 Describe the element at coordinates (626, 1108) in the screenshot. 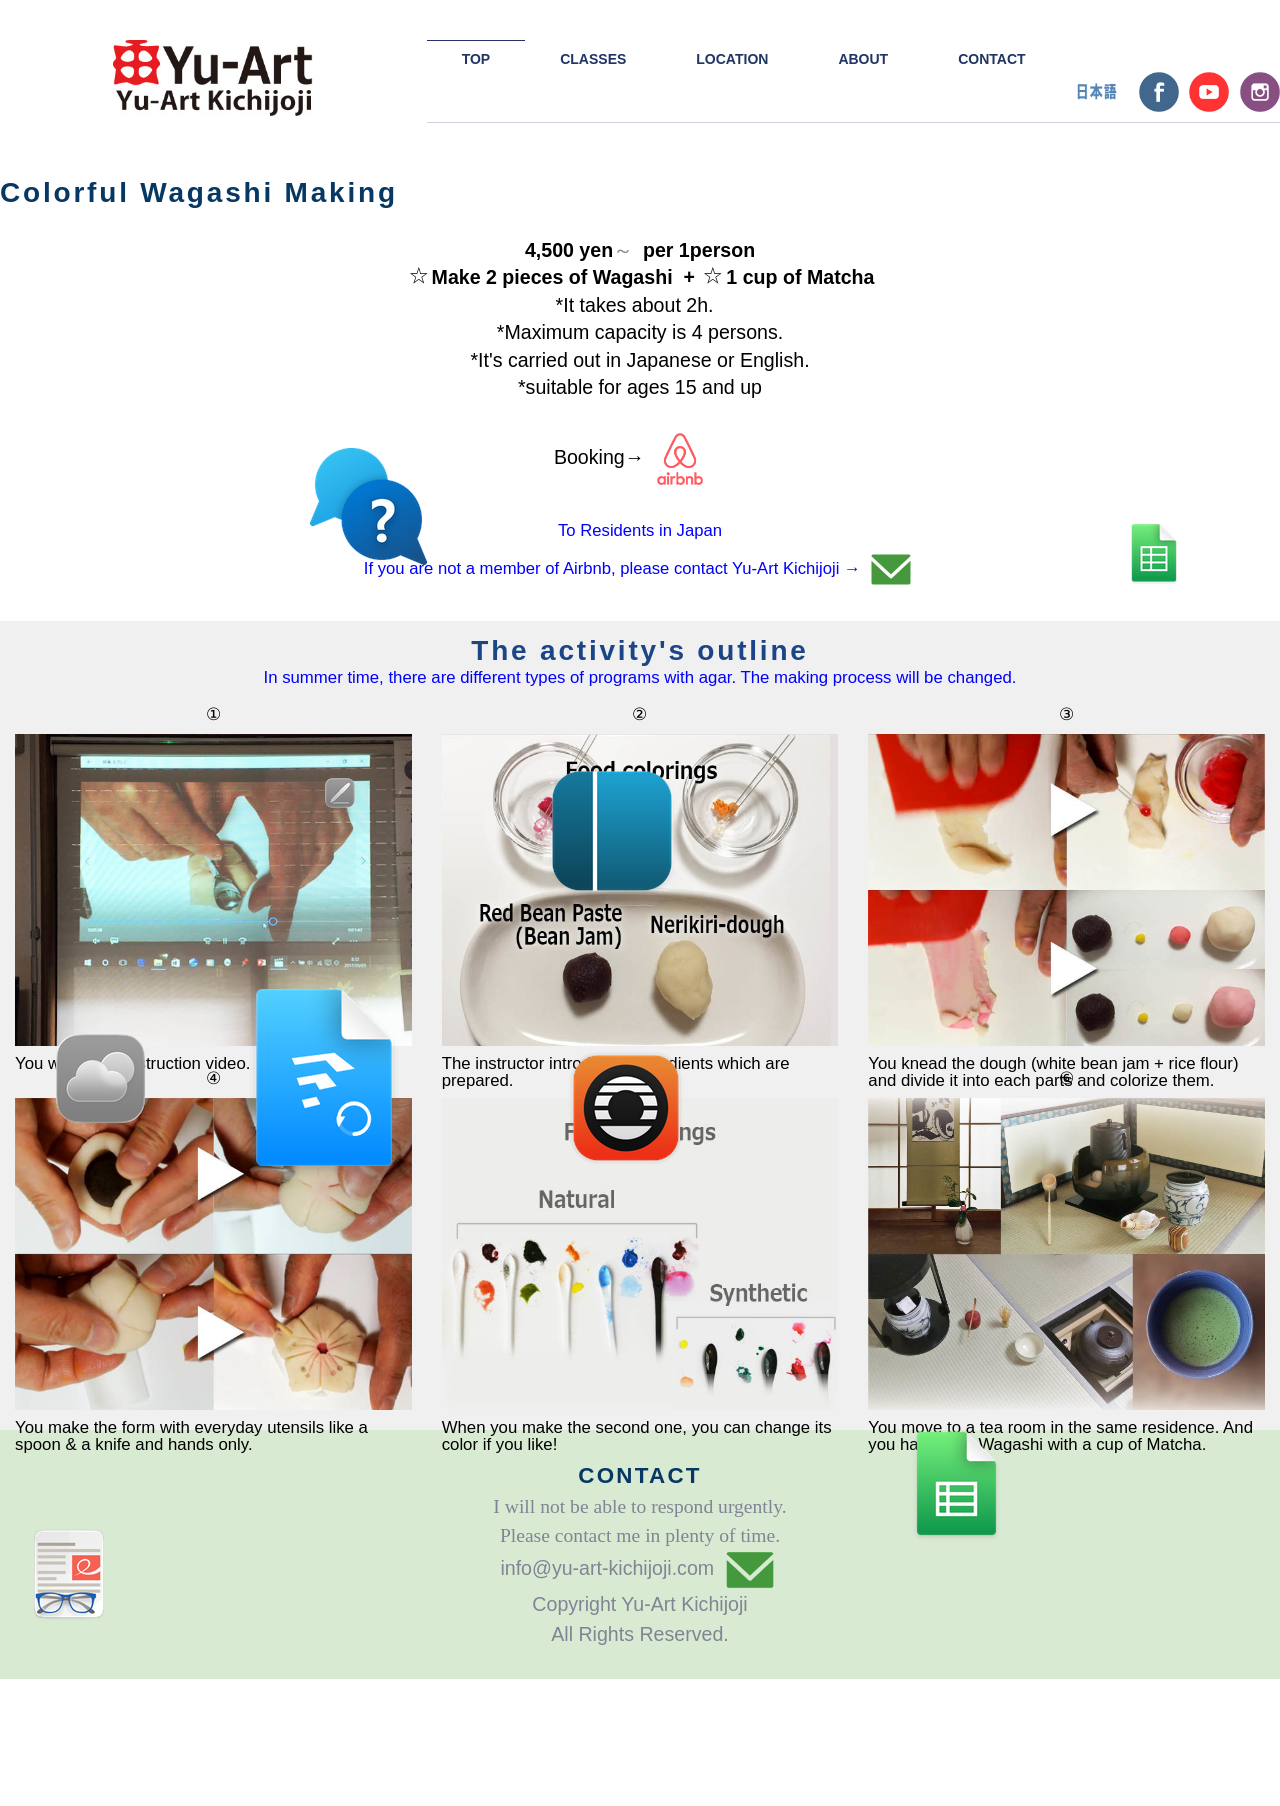

I see `launch aperture desk job game` at that location.